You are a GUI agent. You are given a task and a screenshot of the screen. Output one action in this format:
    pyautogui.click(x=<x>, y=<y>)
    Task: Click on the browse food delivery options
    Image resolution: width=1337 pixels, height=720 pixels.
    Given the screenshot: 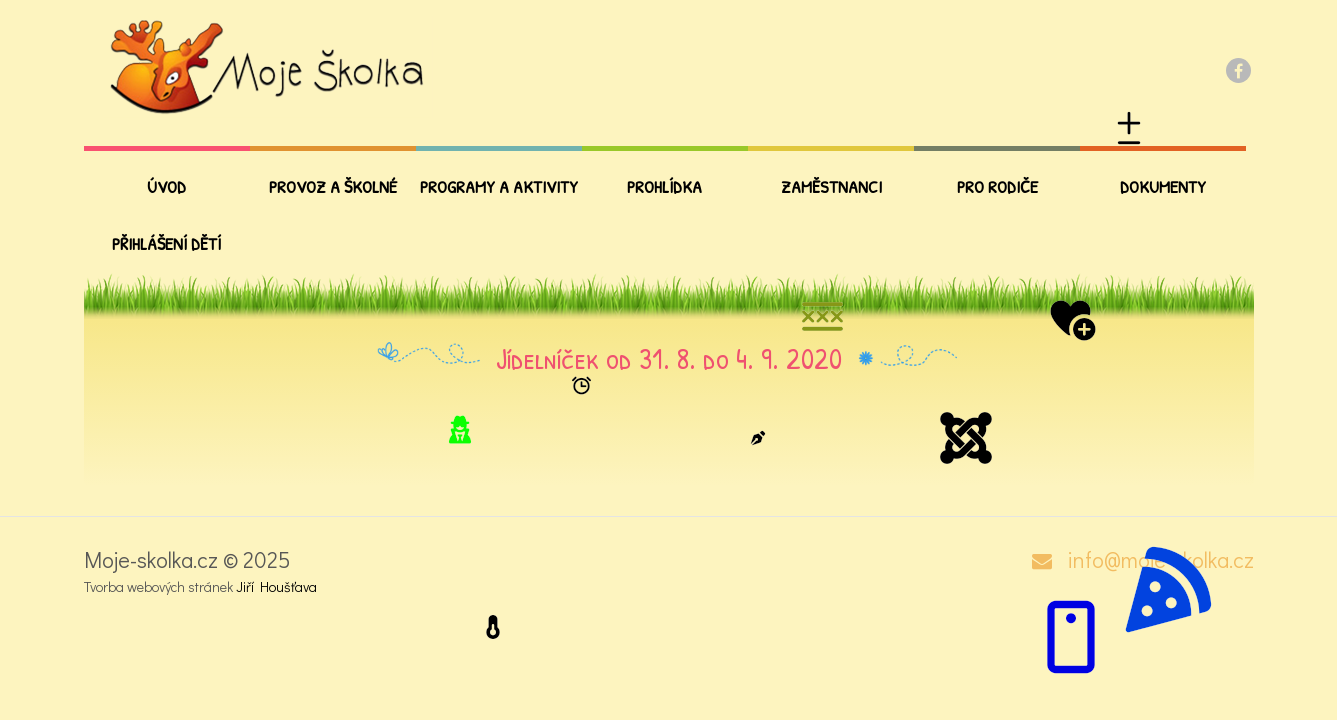 What is the action you would take?
    pyautogui.click(x=1168, y=589)
    